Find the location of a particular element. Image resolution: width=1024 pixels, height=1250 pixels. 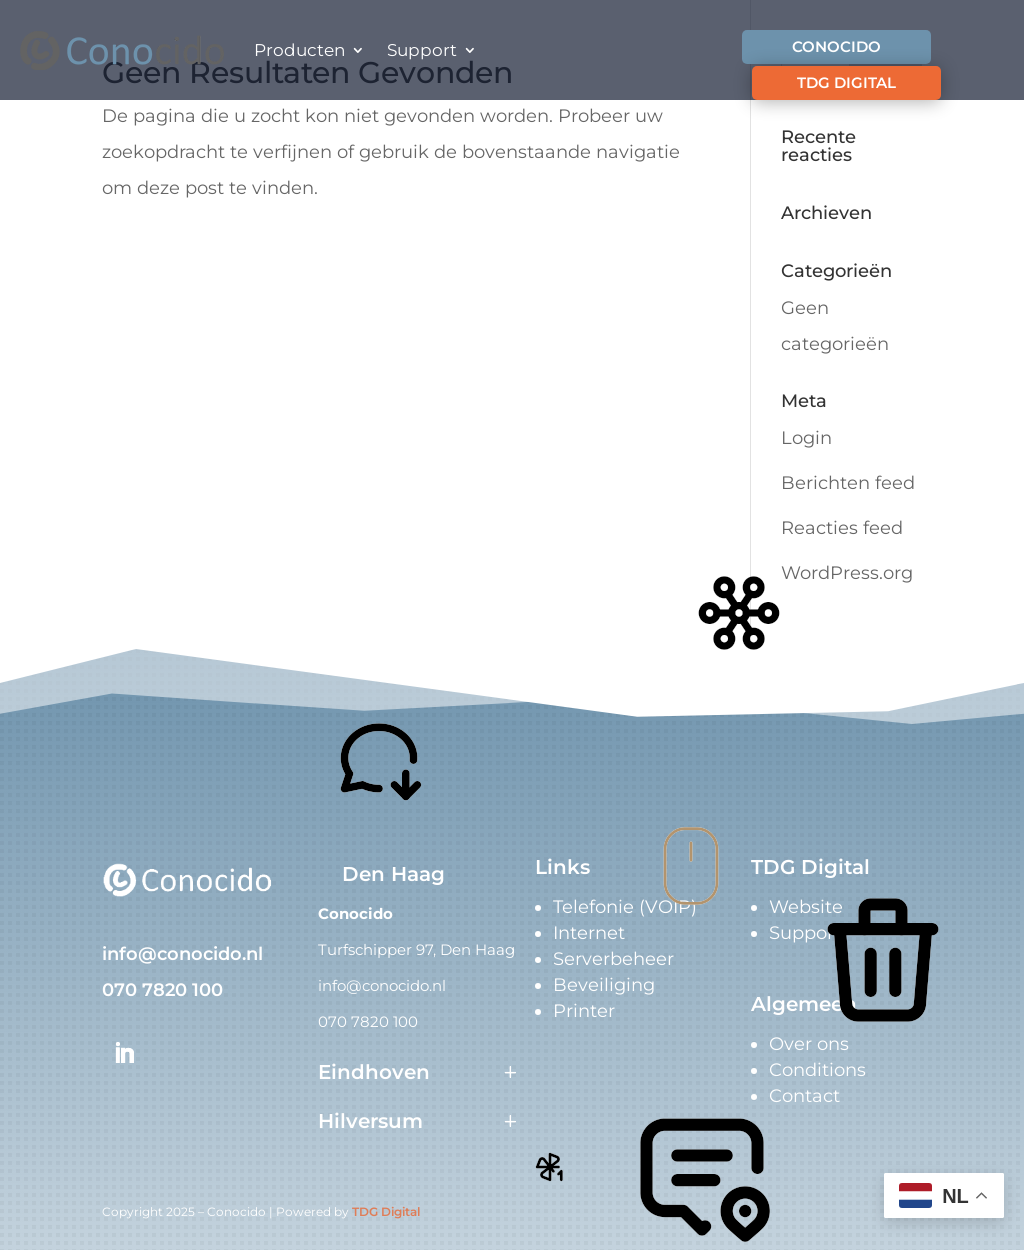

indicates mouse input device is located at coordinates (691, 866).